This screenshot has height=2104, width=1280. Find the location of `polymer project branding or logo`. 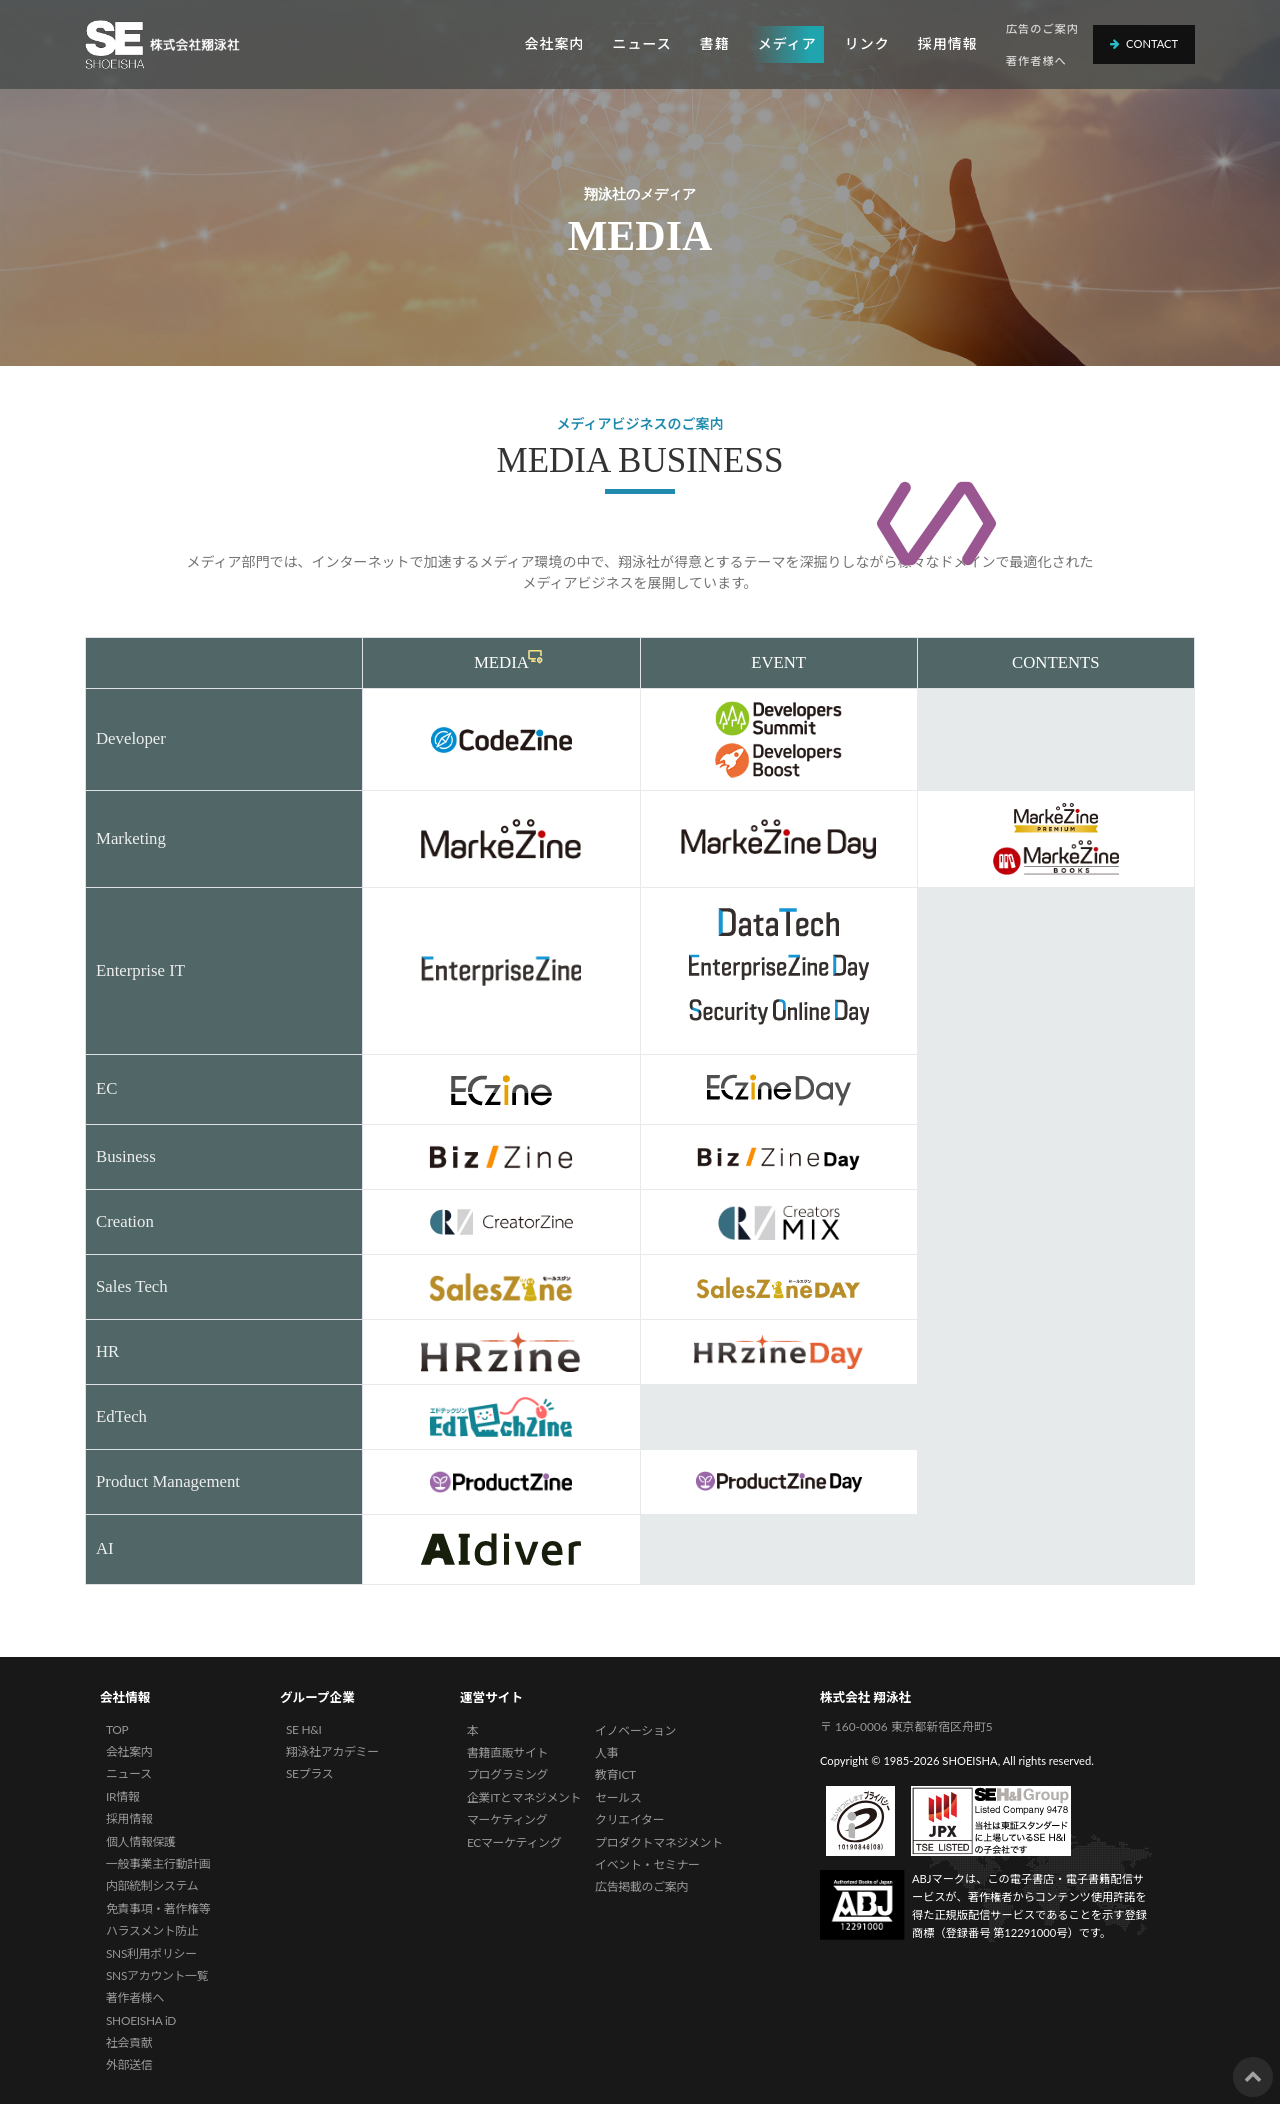

polymer project branding or logo is located at coordinates (936, 523).